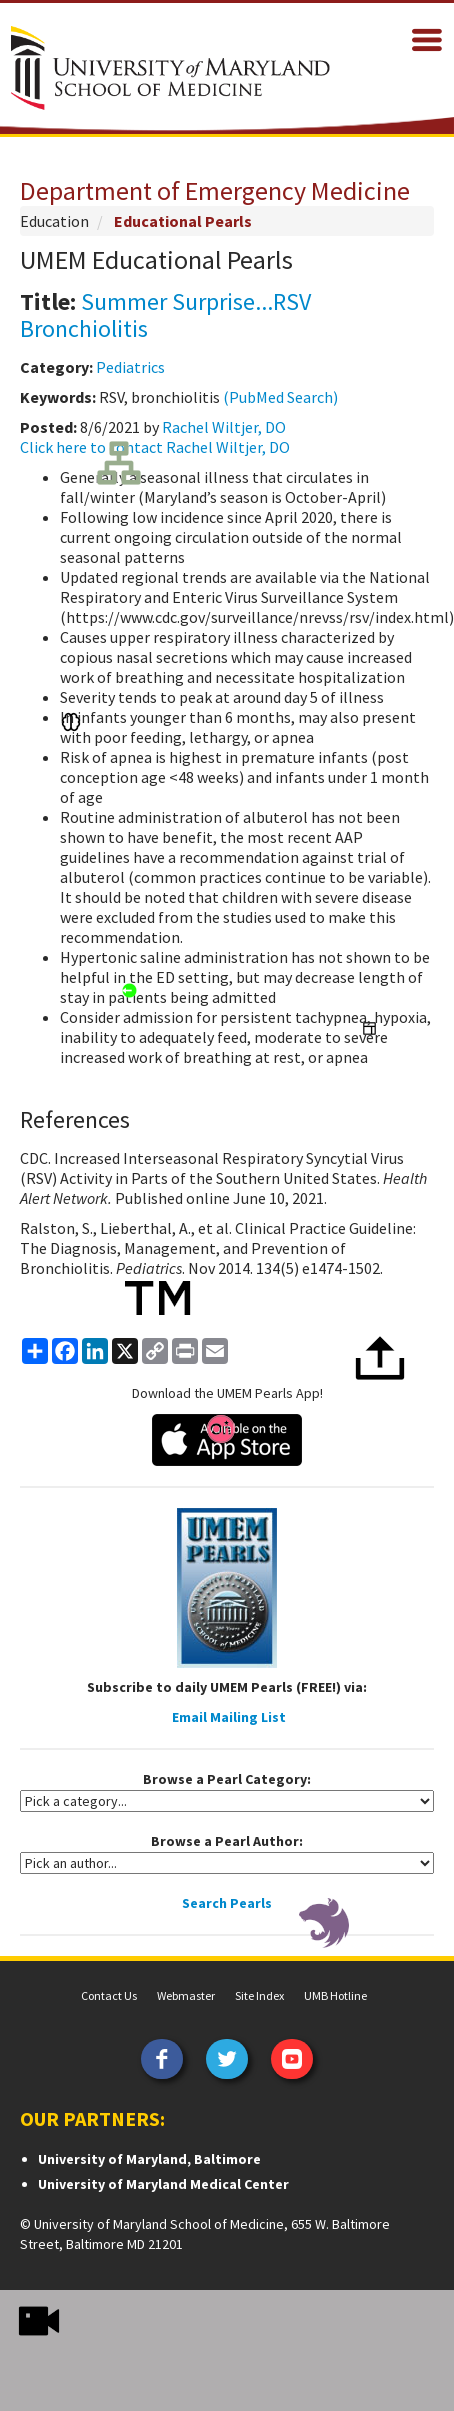 This screenshot has width=454, height=2411. What do you see at coordinates (129, 990) in the screenshot?
I see `log out of your account` at bounding box center [129, 990].